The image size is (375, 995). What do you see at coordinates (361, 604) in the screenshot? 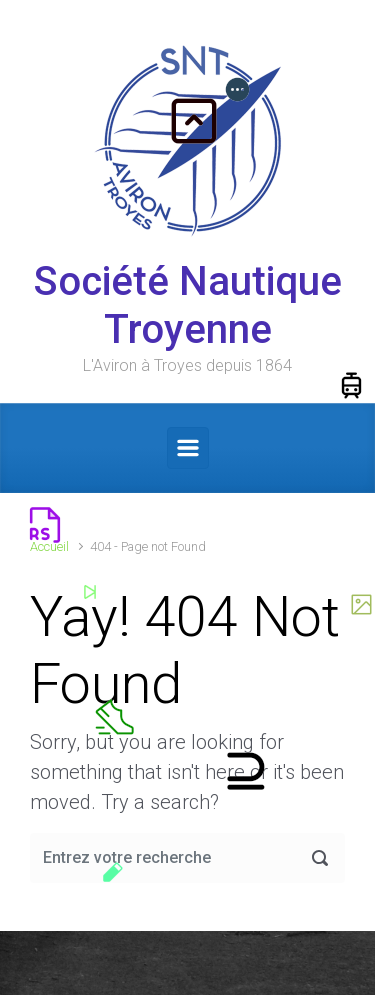
I see `view image or photo` at bounding box center [361, 604].